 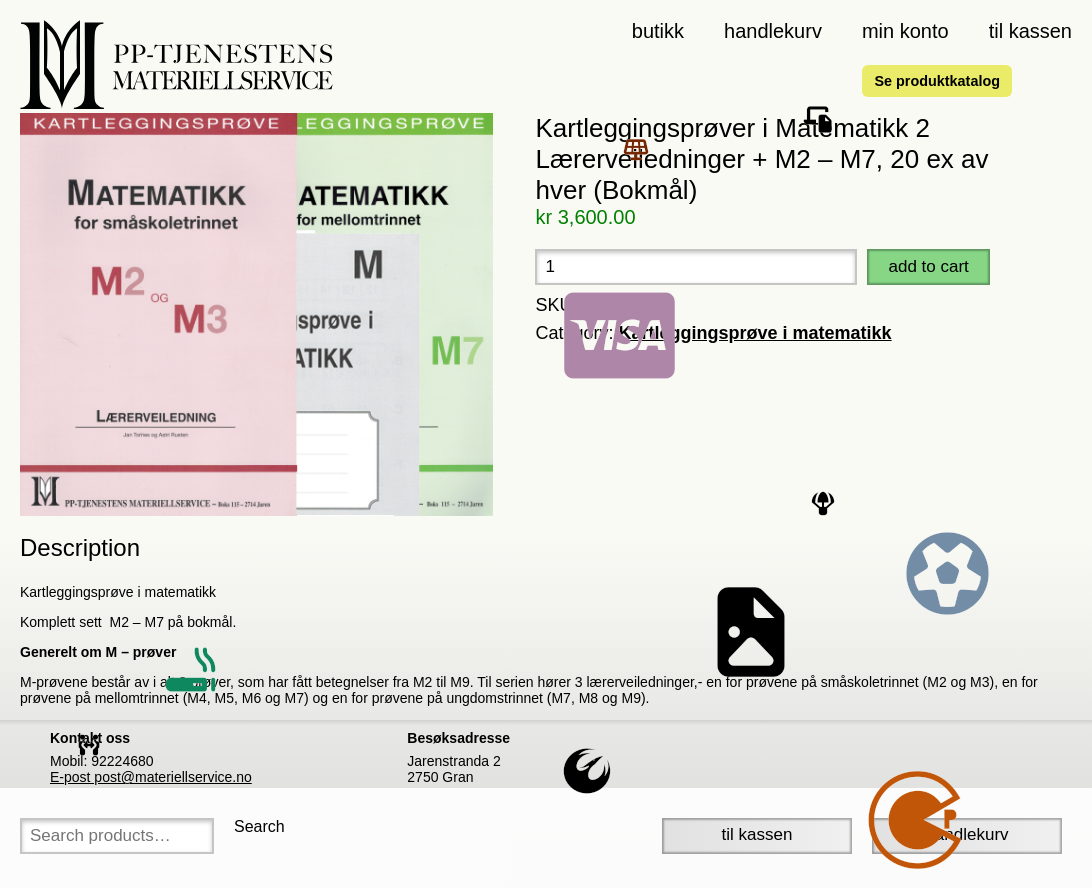 I want to click on access solar energy or power settings, so click(x=636, y=149).